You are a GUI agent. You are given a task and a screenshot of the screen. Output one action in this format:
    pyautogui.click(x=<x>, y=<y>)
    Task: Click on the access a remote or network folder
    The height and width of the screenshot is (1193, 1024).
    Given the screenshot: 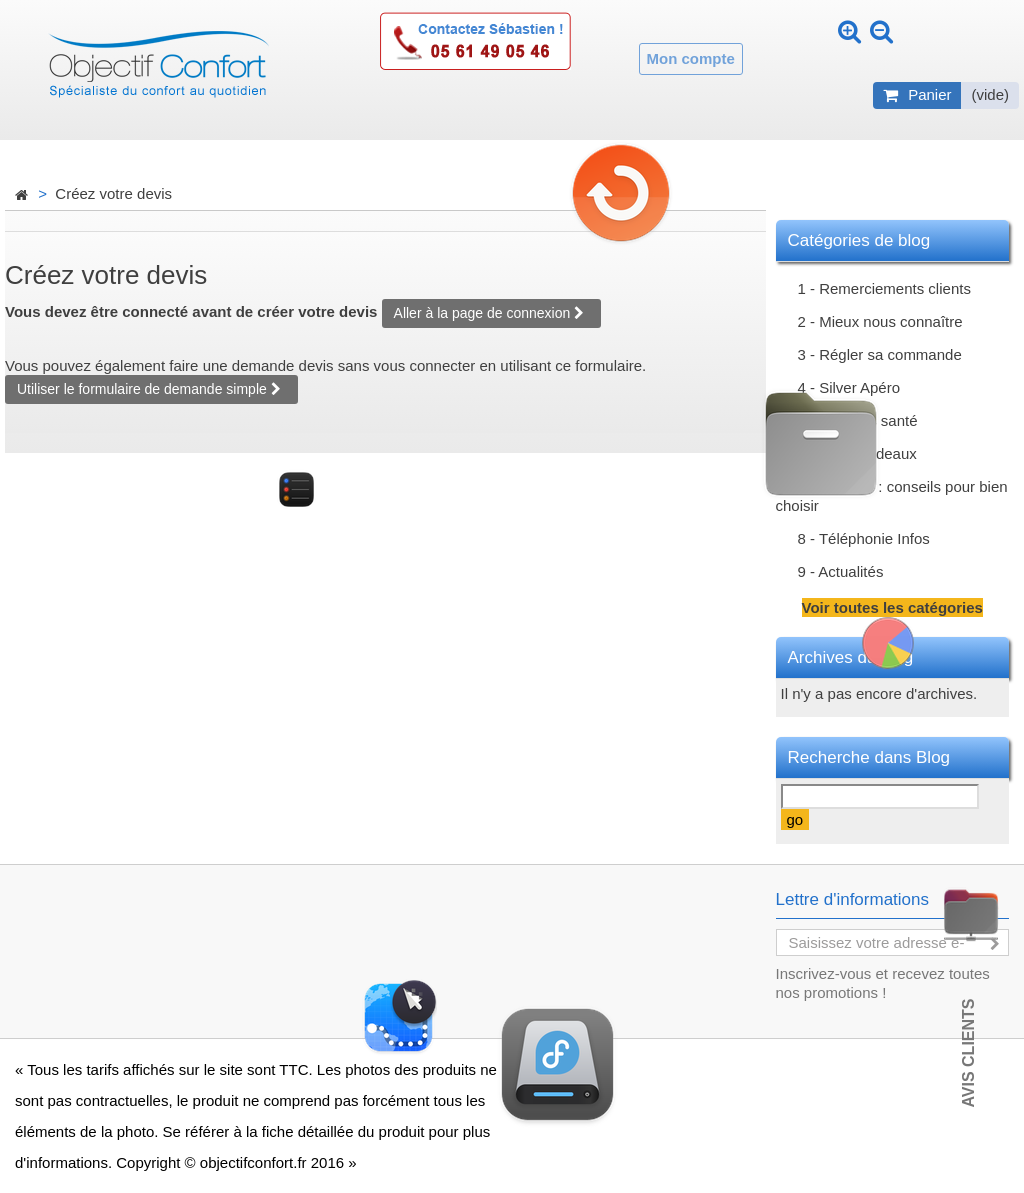 What is the action you would take?
    pyautogui.click(x=971, y=914)
    